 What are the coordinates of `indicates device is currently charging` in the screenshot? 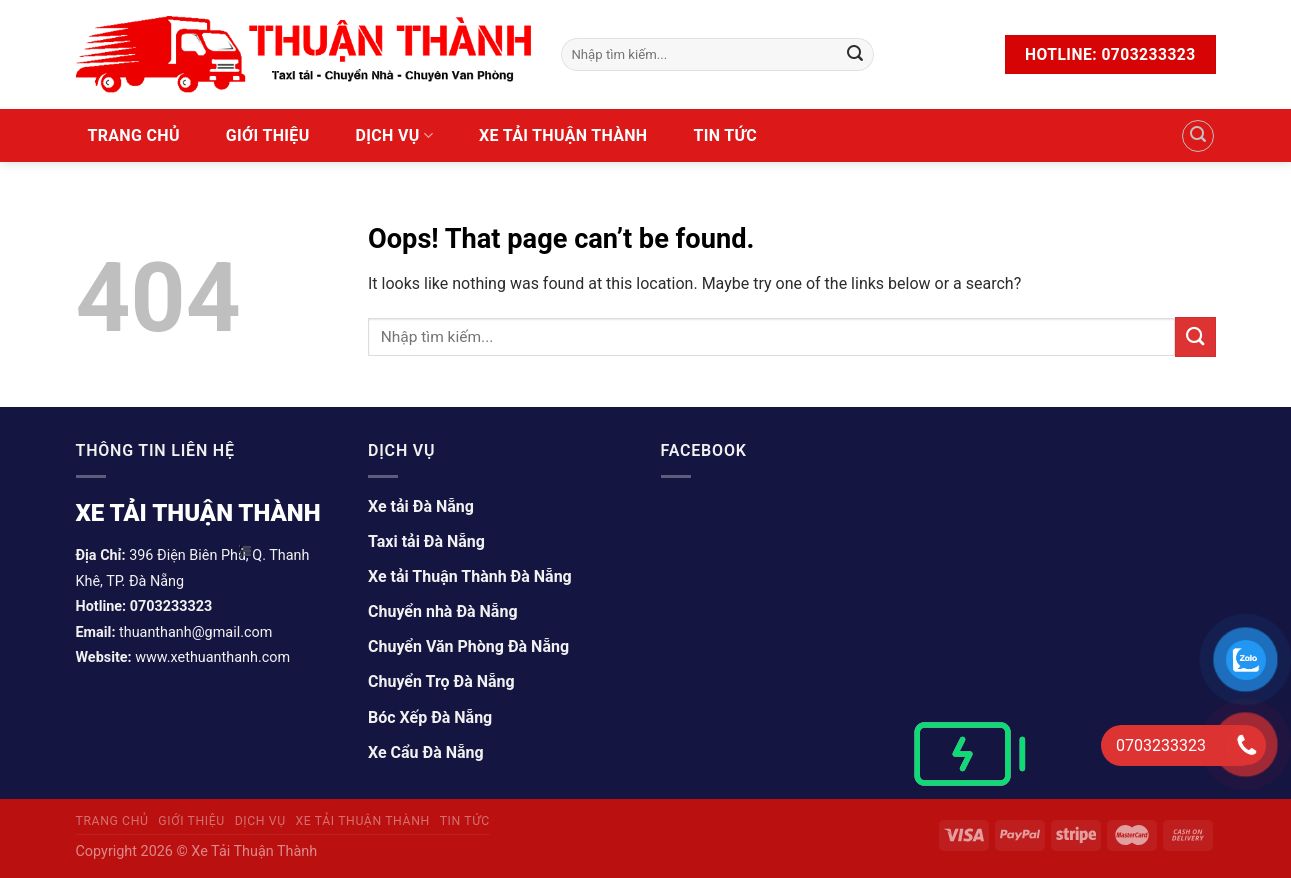 It's located at (968, 754).